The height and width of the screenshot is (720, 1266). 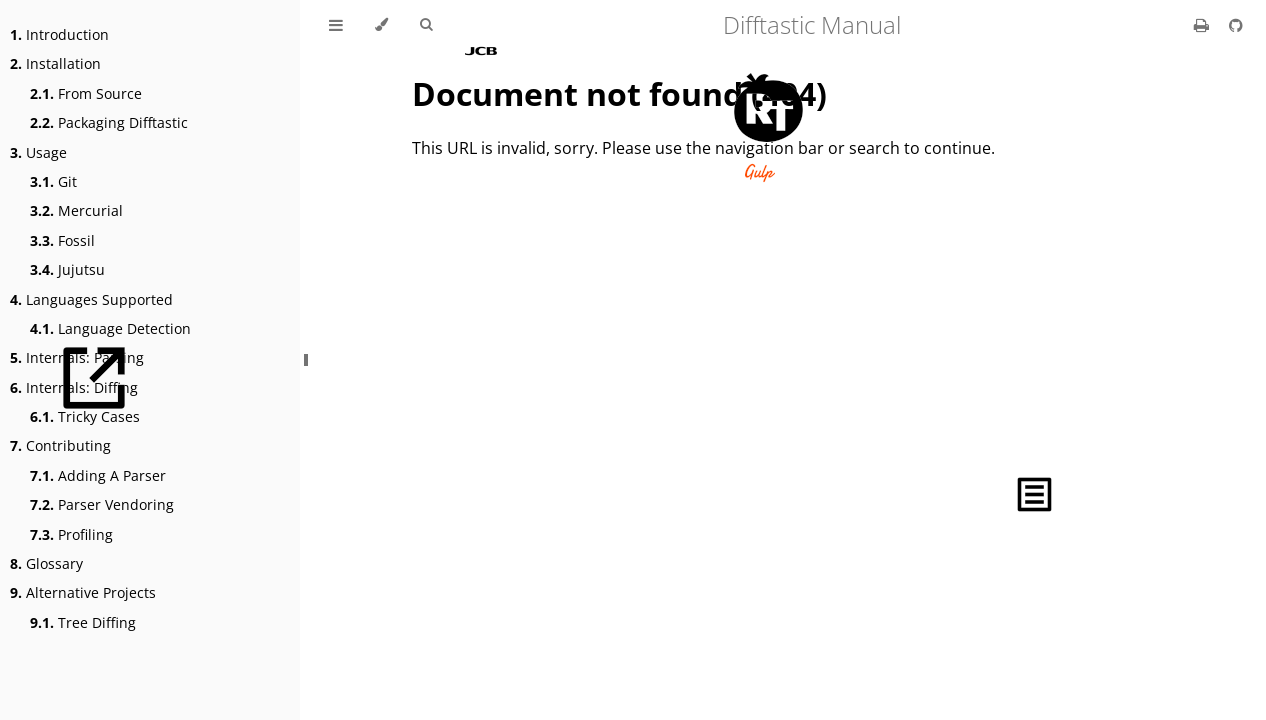 What do you see at coordinates (760, 173) in the screenshot?
I see `gulp.js task runner logo` at bounding box center [760, 173].